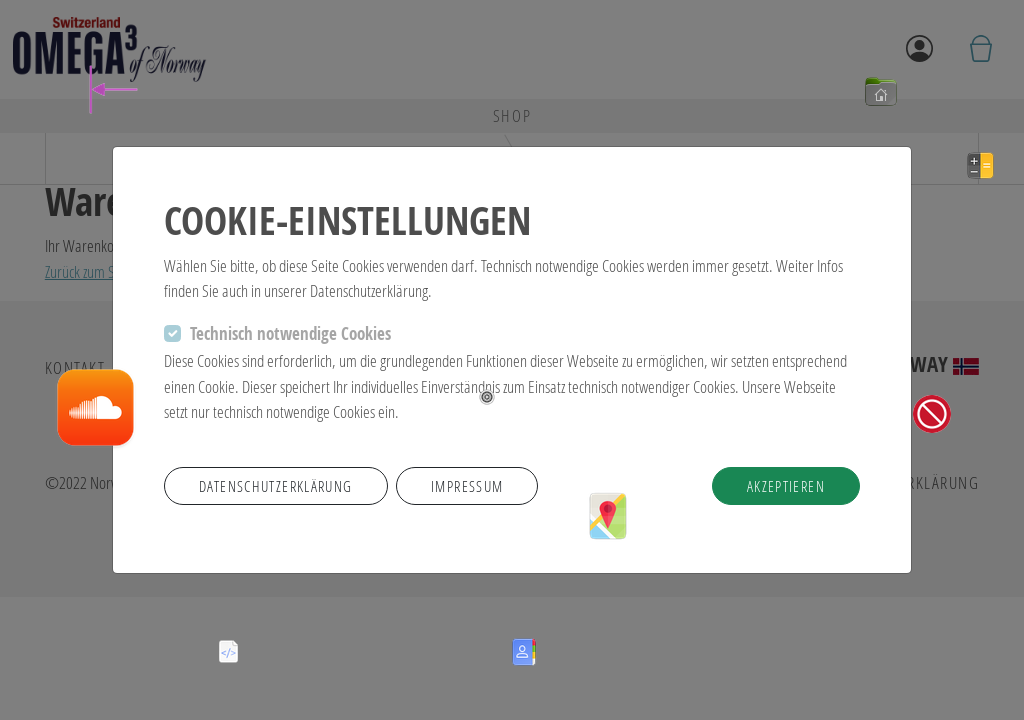  I want to click on go to the first item in a list or sequence, so click(113, 89).